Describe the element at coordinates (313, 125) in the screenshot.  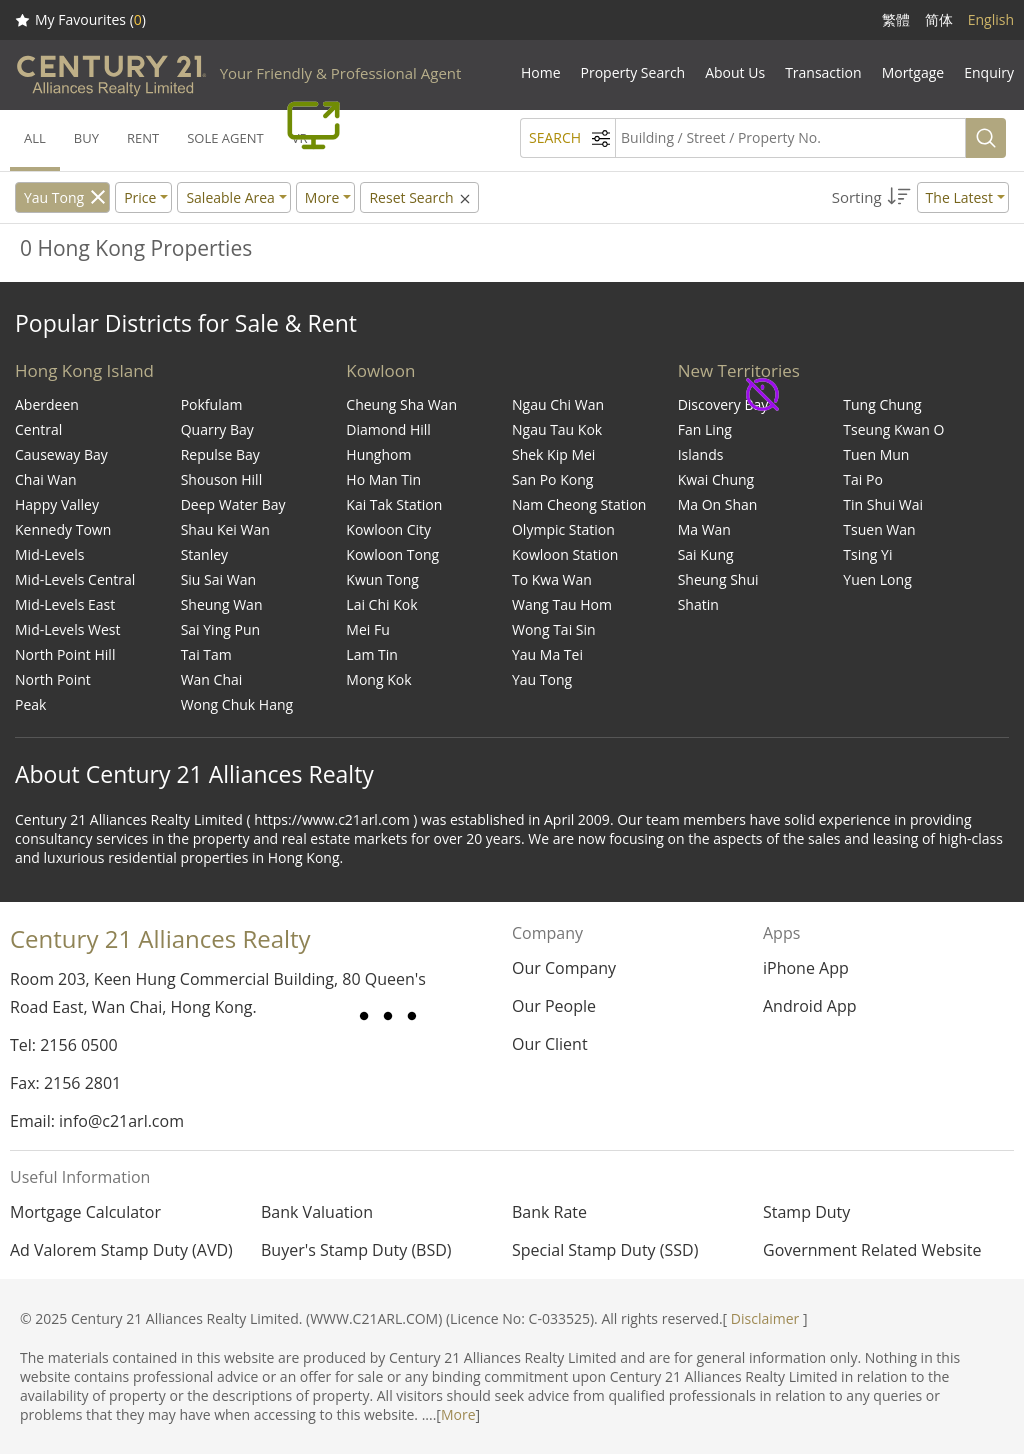
I see `share your screen with others` at that location.